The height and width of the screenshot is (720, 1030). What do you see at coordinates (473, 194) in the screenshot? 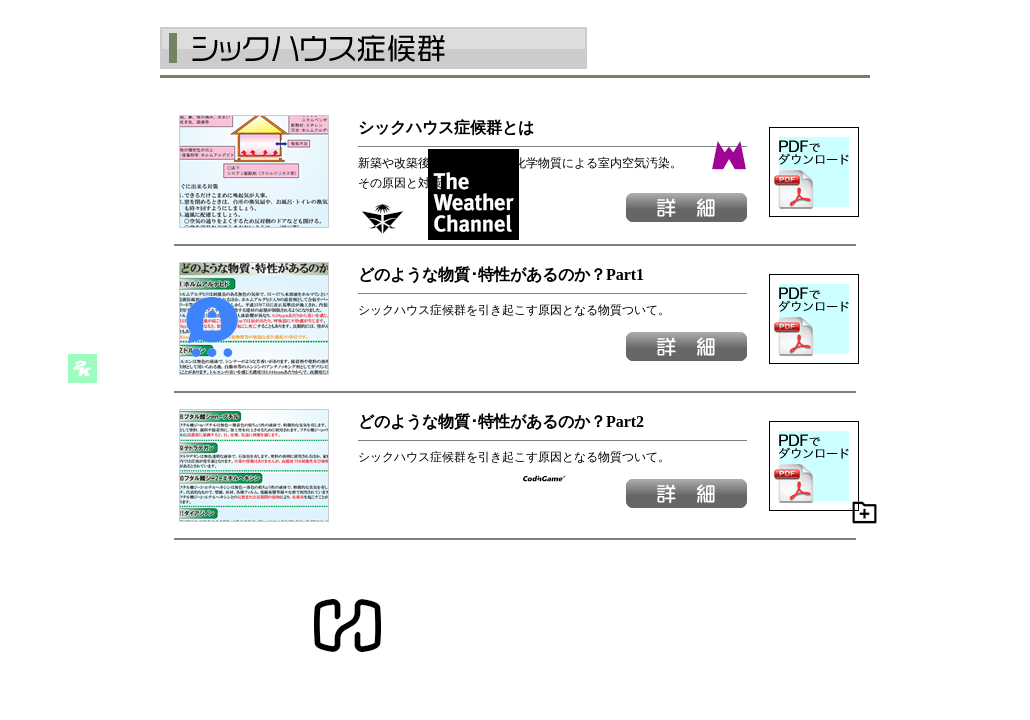
I see `open the weather channel app` at bounding box center [473, 194].